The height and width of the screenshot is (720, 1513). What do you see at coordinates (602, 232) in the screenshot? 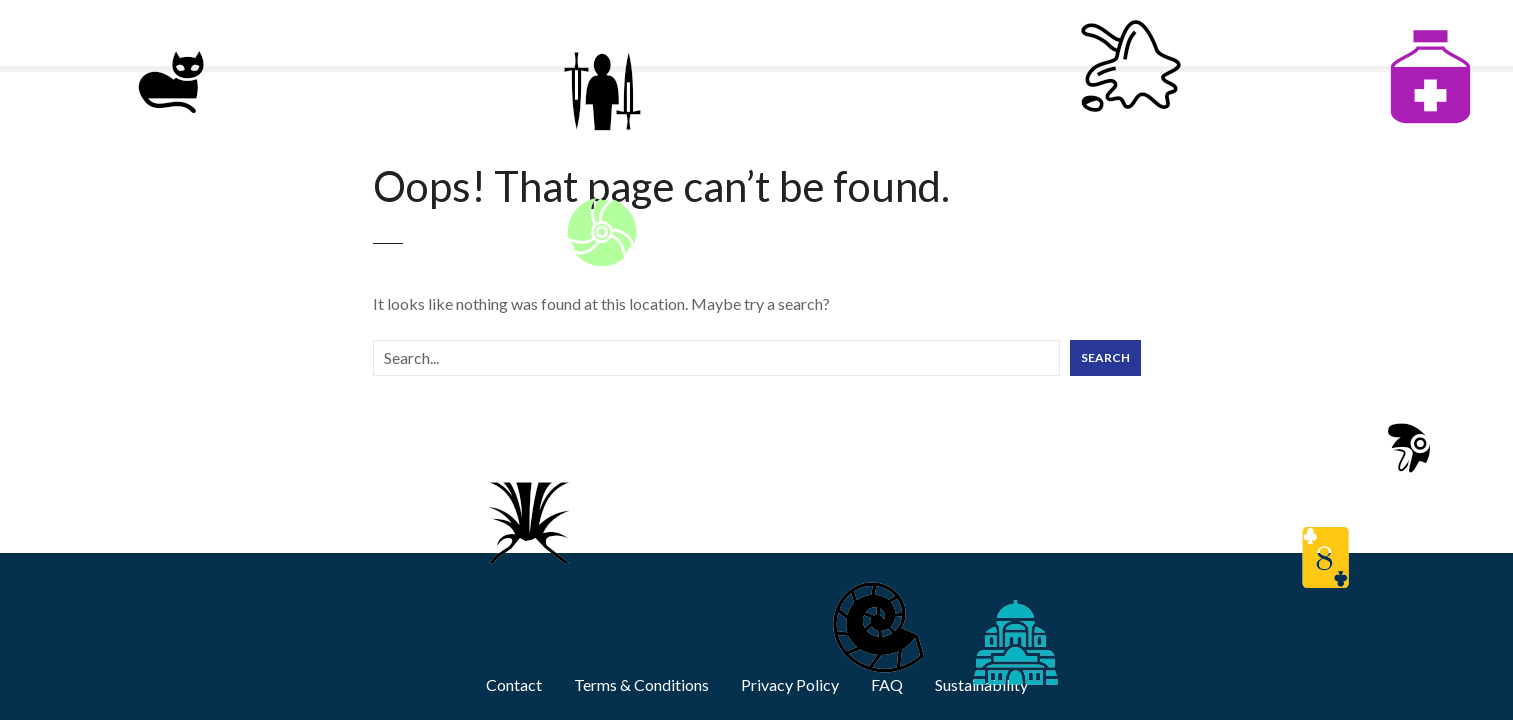
I see `activate morph ball transformation` at bounding box center [602, 232].